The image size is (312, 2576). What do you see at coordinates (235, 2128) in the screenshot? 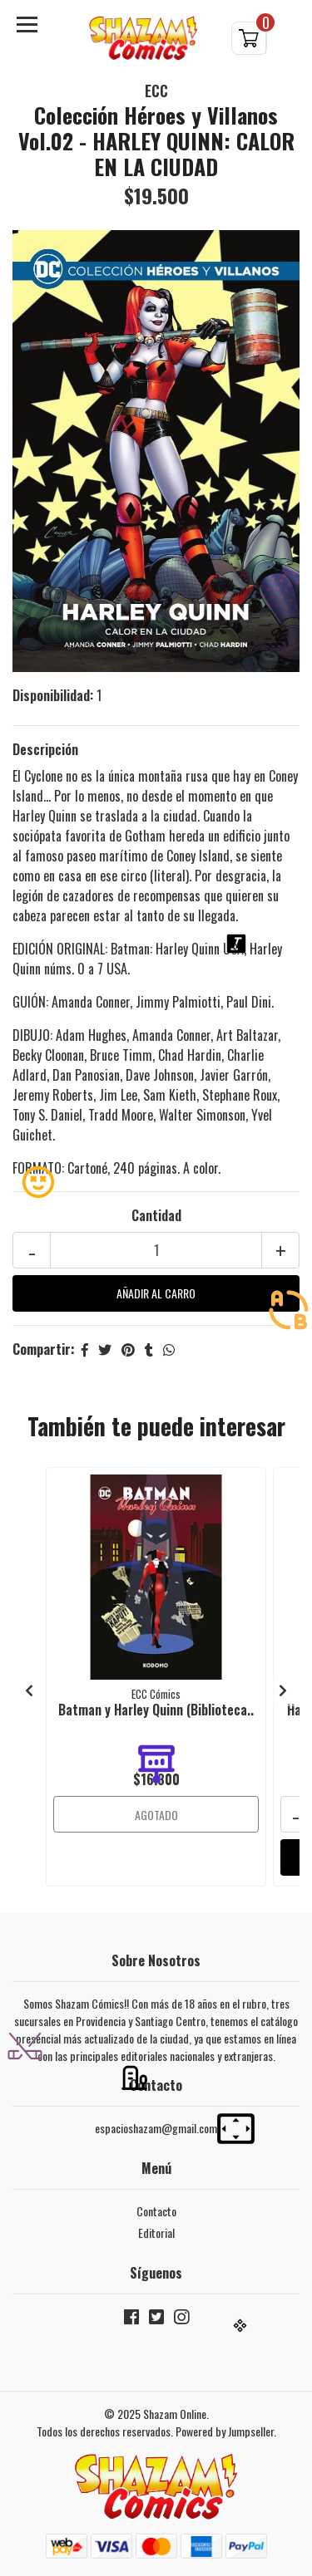
I see `adjust display overscan settings` at bounding box center [235, 2128].